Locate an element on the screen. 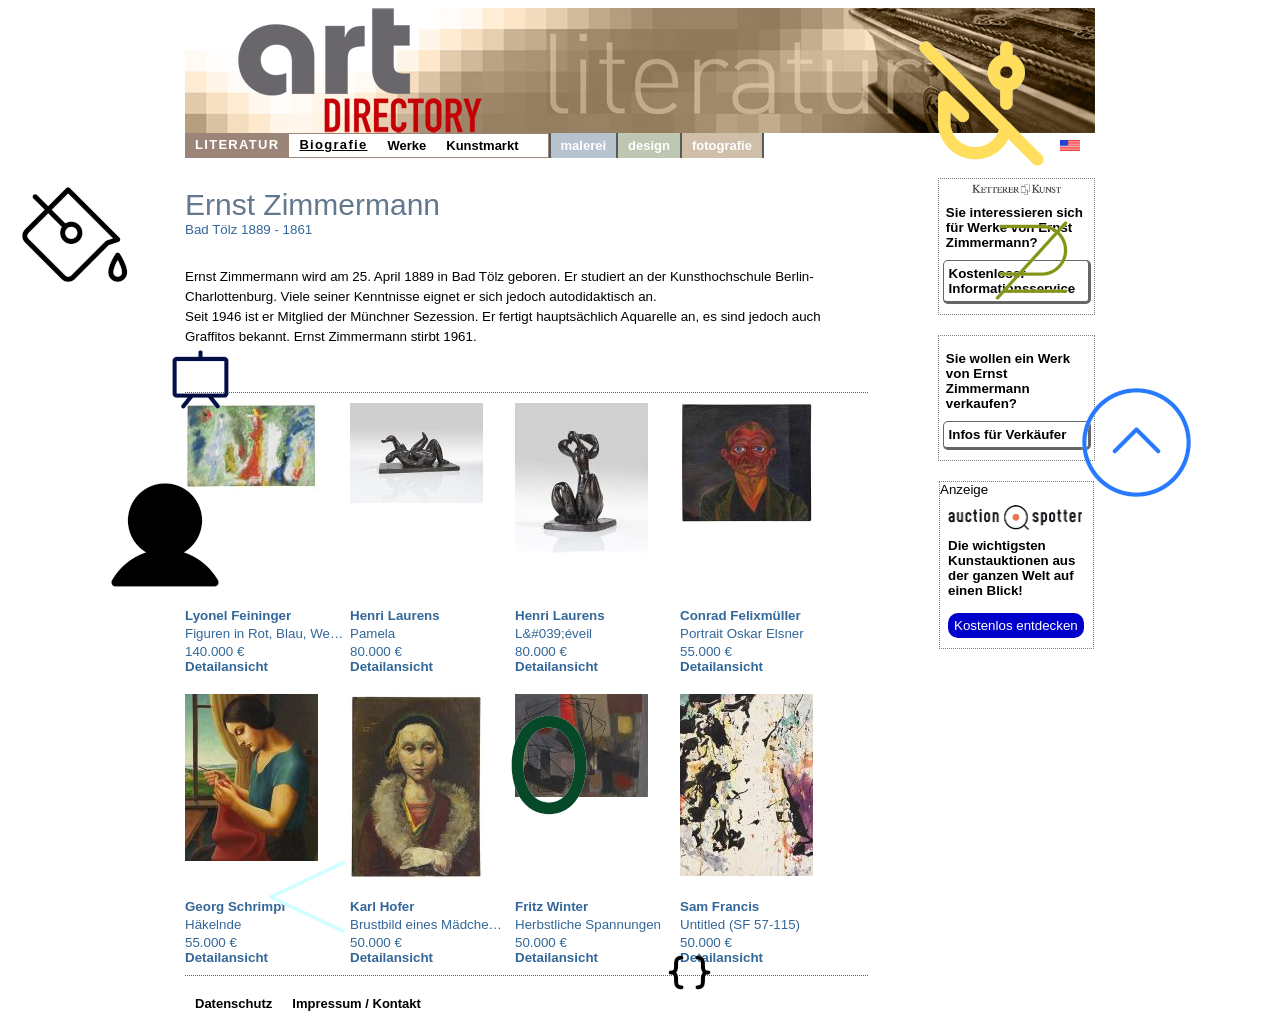 The image size is (1280, 1016). view your profile is located at coordinates (165, 537).